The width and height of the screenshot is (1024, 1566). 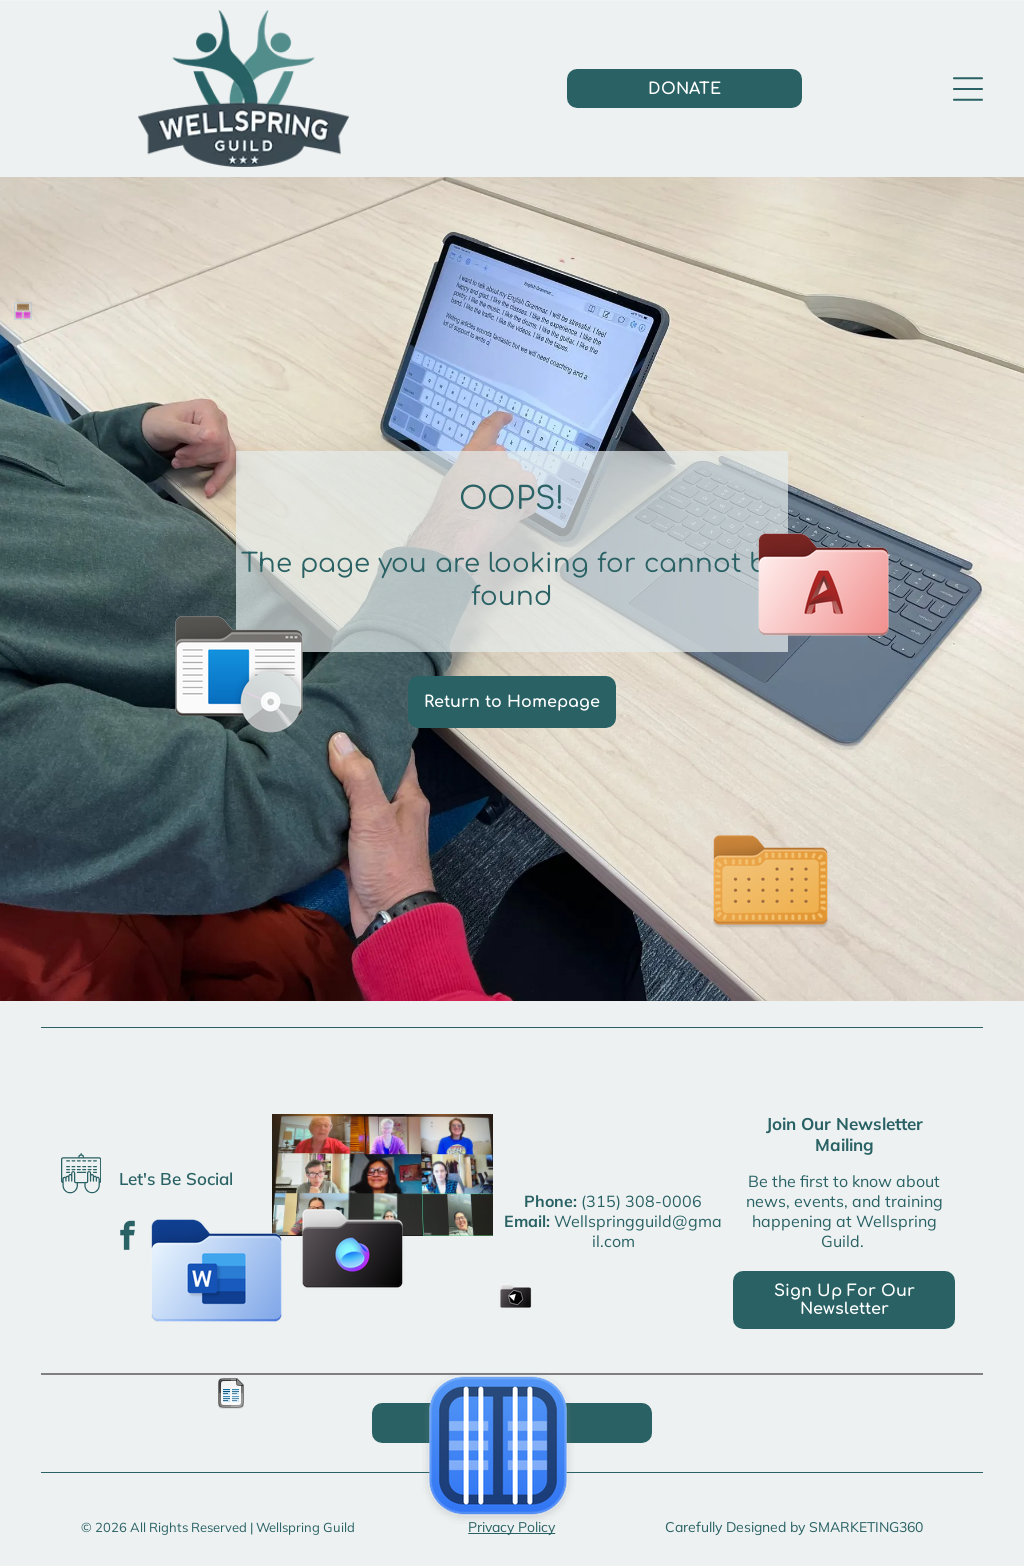 What do you see at coordinates (823, 588) in the screenshot?
I see `folder containing AutoCAD project files` at bounding box center [823, 588].